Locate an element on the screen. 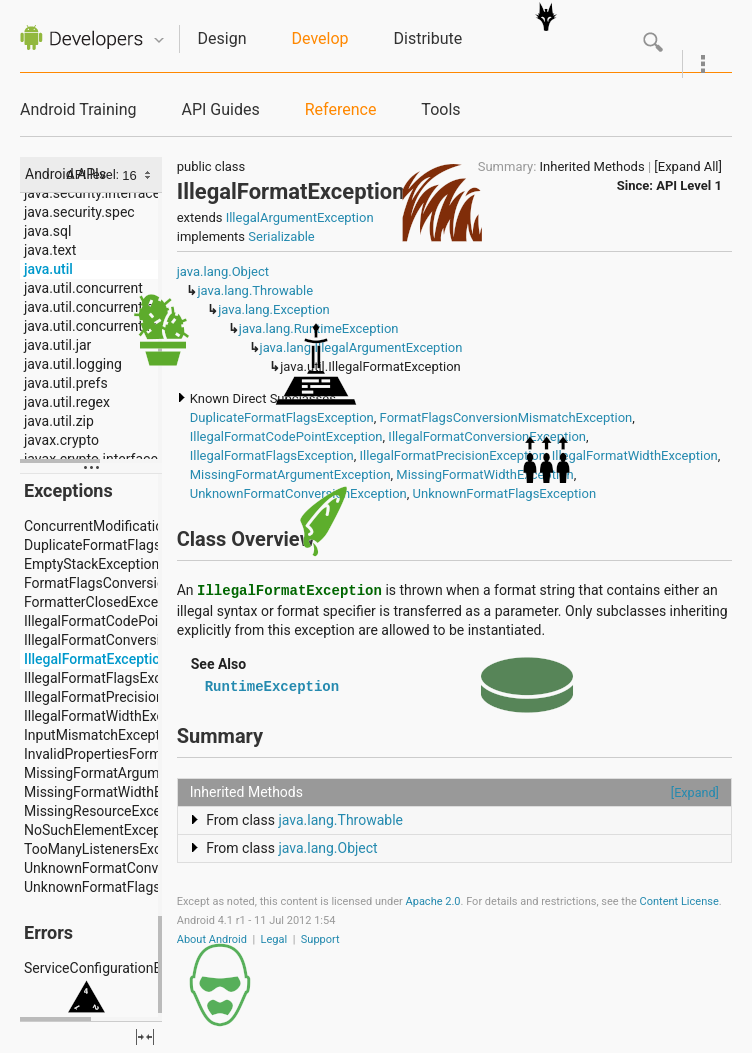 This screenshot has height=1053, width=752. fox character or animal companion icon is located at coordinates (546, 16).